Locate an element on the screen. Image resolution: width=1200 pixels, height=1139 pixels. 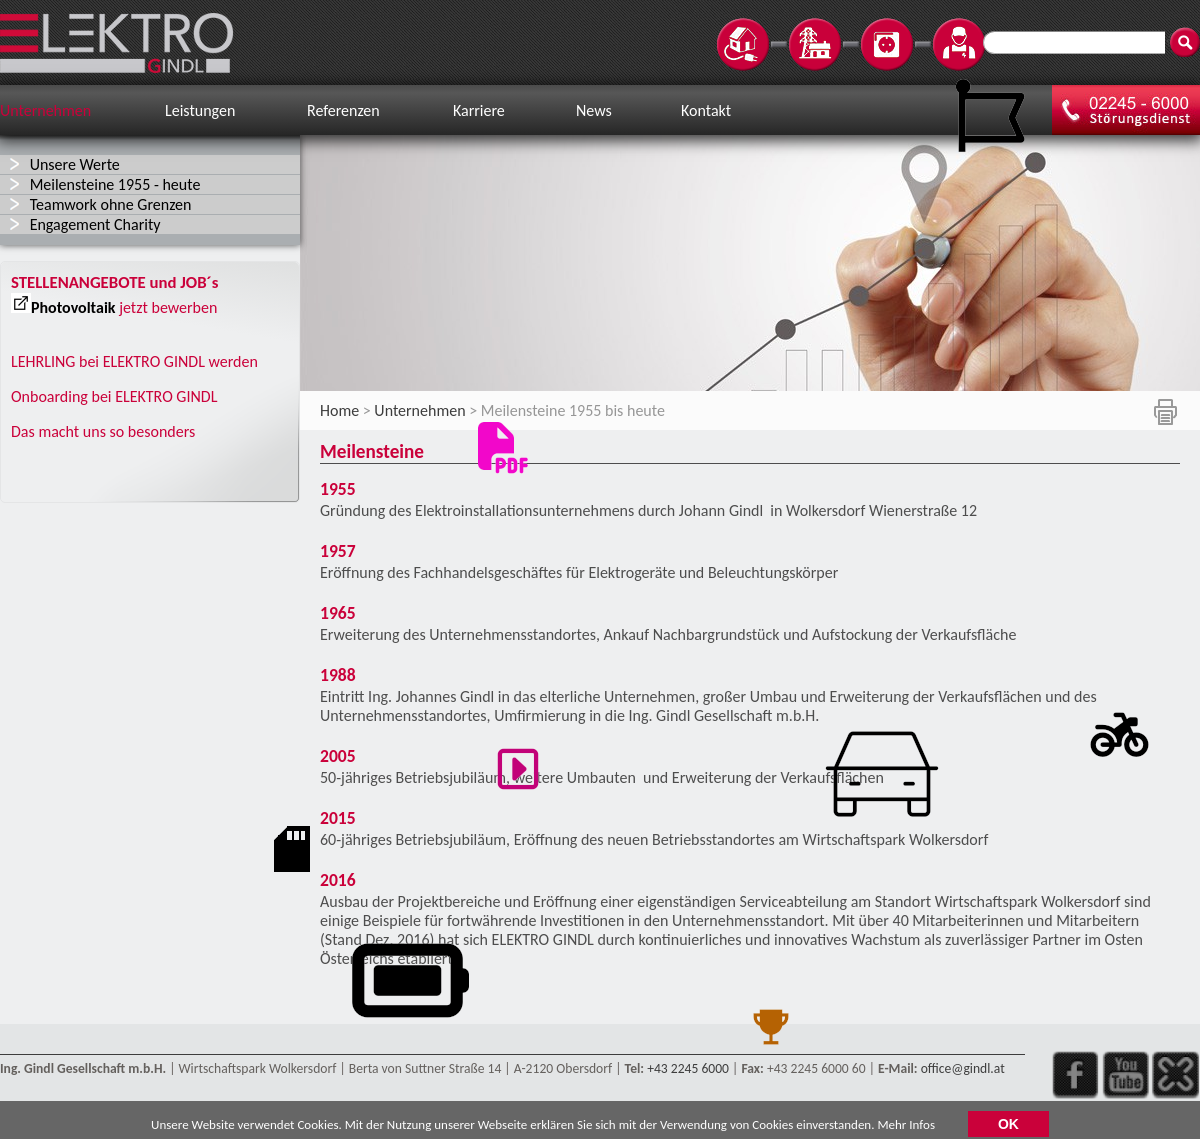
font awesome brand logo is located at coordinates (990, 115).